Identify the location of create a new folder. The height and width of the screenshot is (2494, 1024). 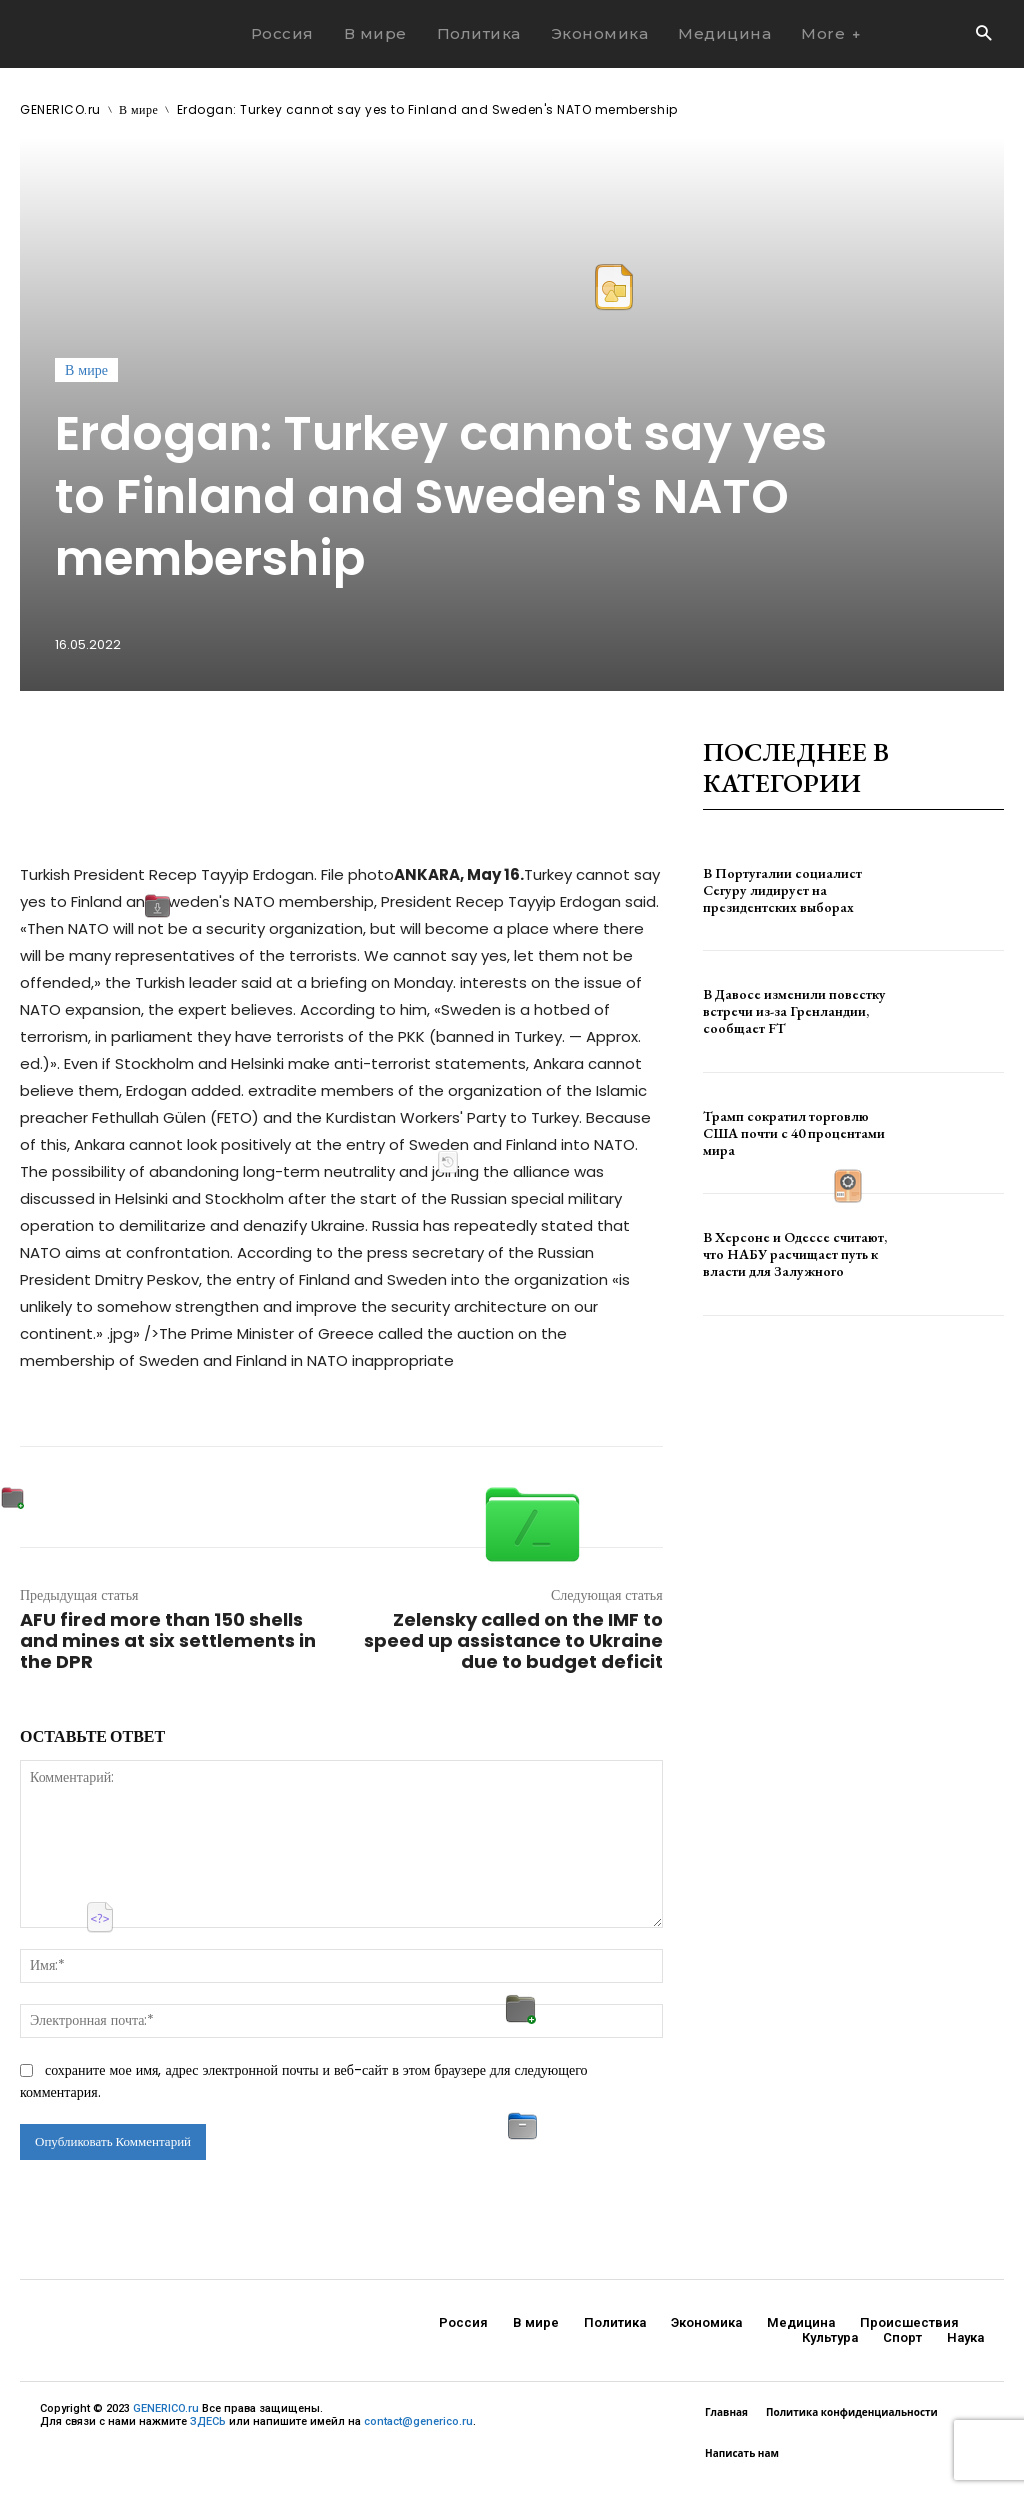
(520, 2008).